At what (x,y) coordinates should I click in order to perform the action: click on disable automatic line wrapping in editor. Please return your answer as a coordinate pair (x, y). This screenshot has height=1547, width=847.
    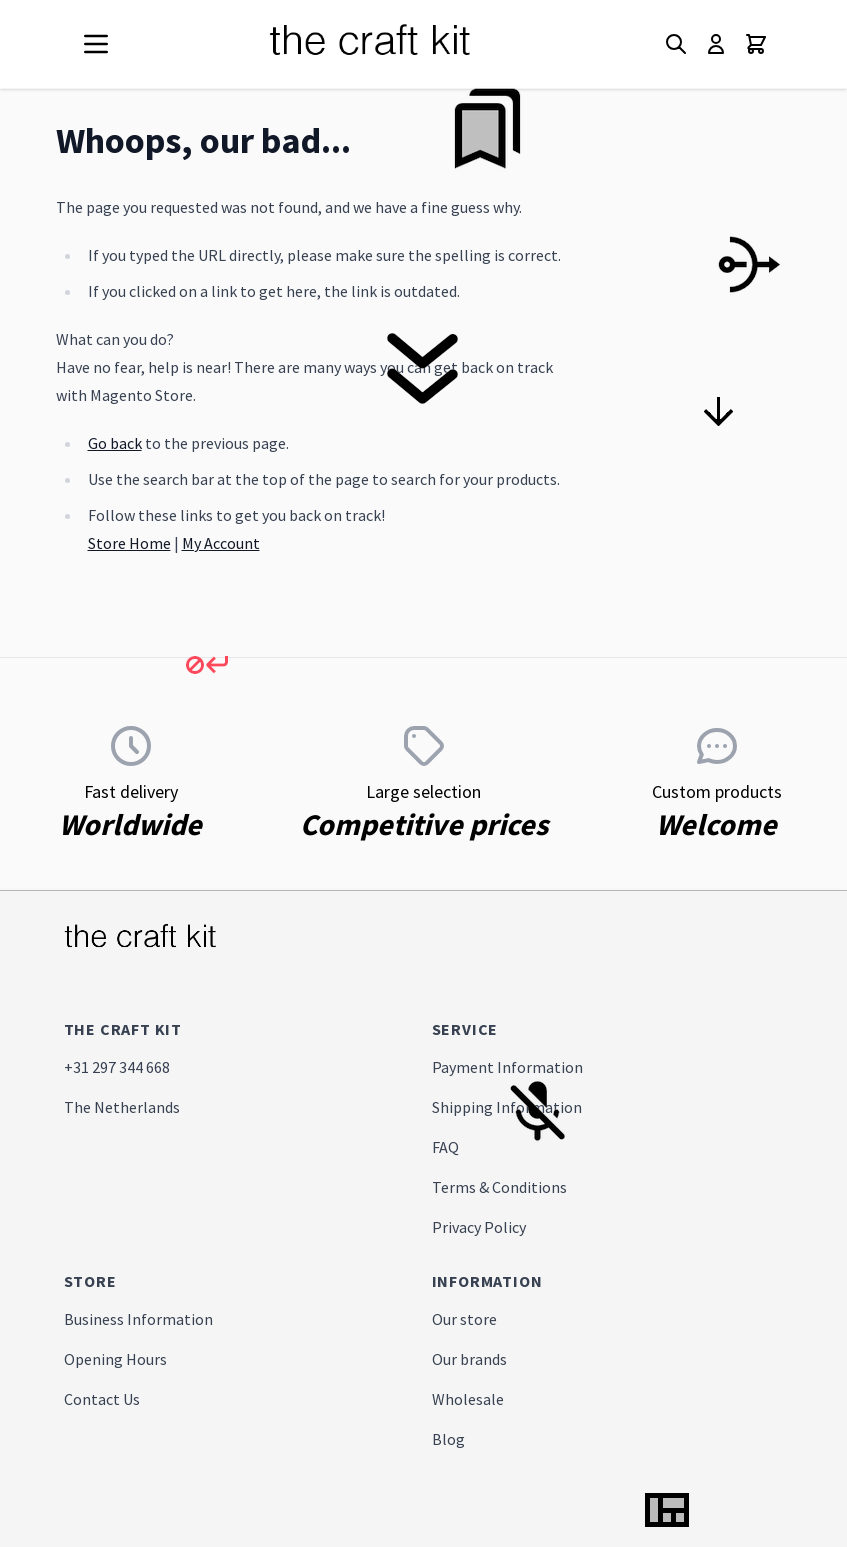
    Looking at the image, I should click on (207, 665).